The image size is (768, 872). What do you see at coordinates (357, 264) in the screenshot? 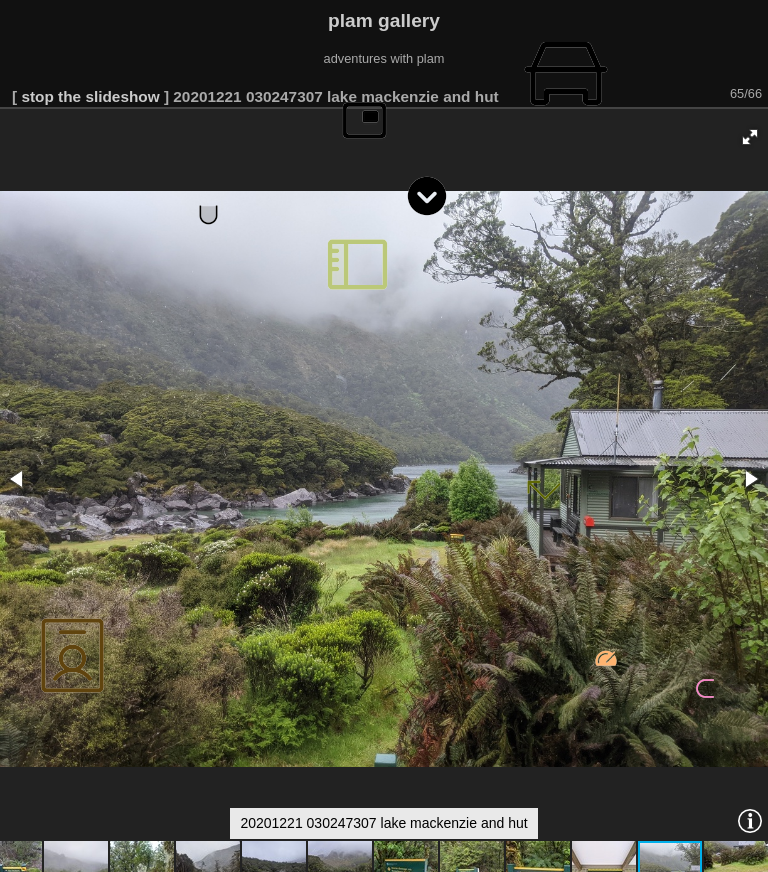
I see `toggle the sidebar panel` at bounding box center [357, 264].